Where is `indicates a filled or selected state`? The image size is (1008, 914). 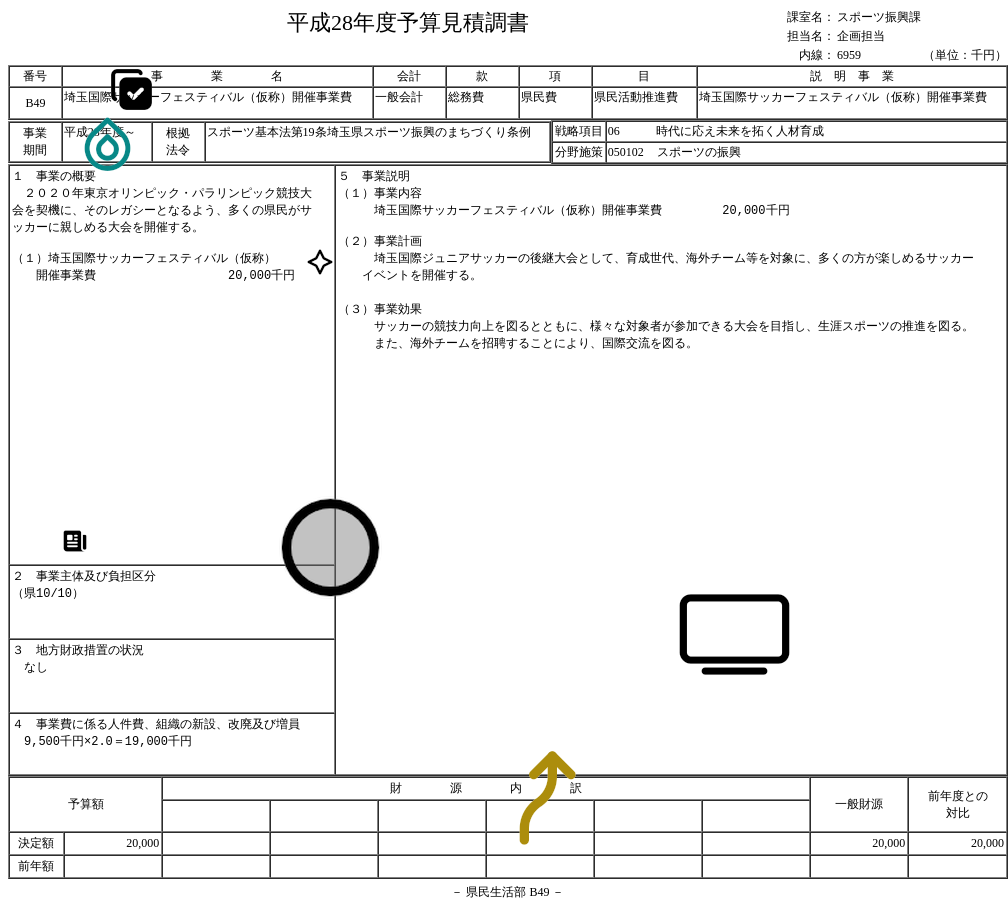
indicates a filled or selected state is located at coordinates (330, 547).